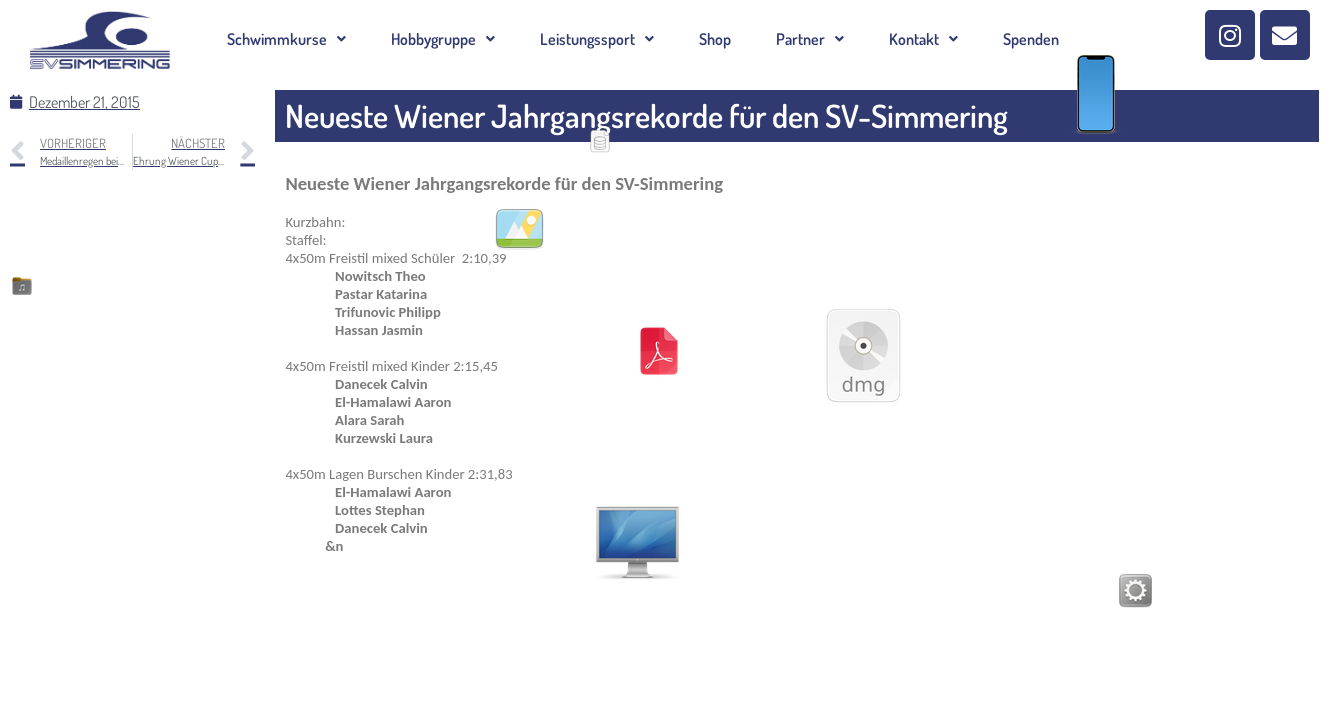 The image size is (1329, 720). What do you see at coordinates (22, 286) in the screenshot?
I see `open your music folder` at bounding box center [22, 286].